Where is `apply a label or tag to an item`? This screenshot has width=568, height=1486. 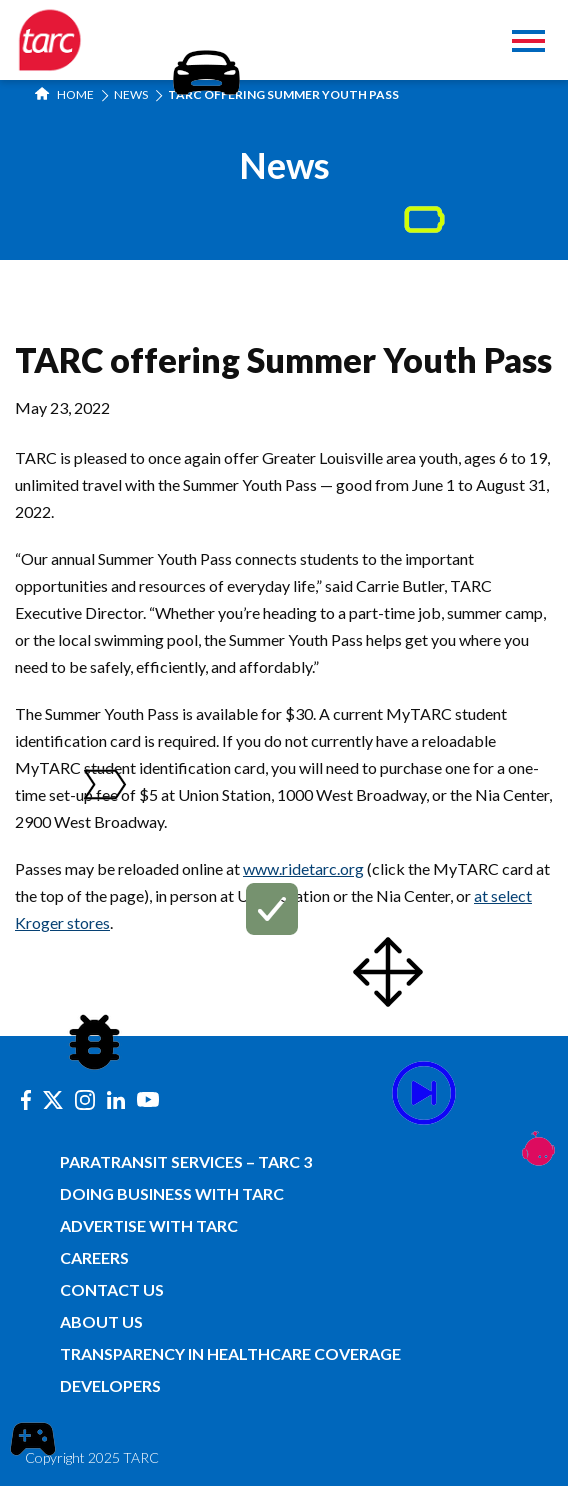
apply a label or tag to an item is located at coordinates (103, 784).